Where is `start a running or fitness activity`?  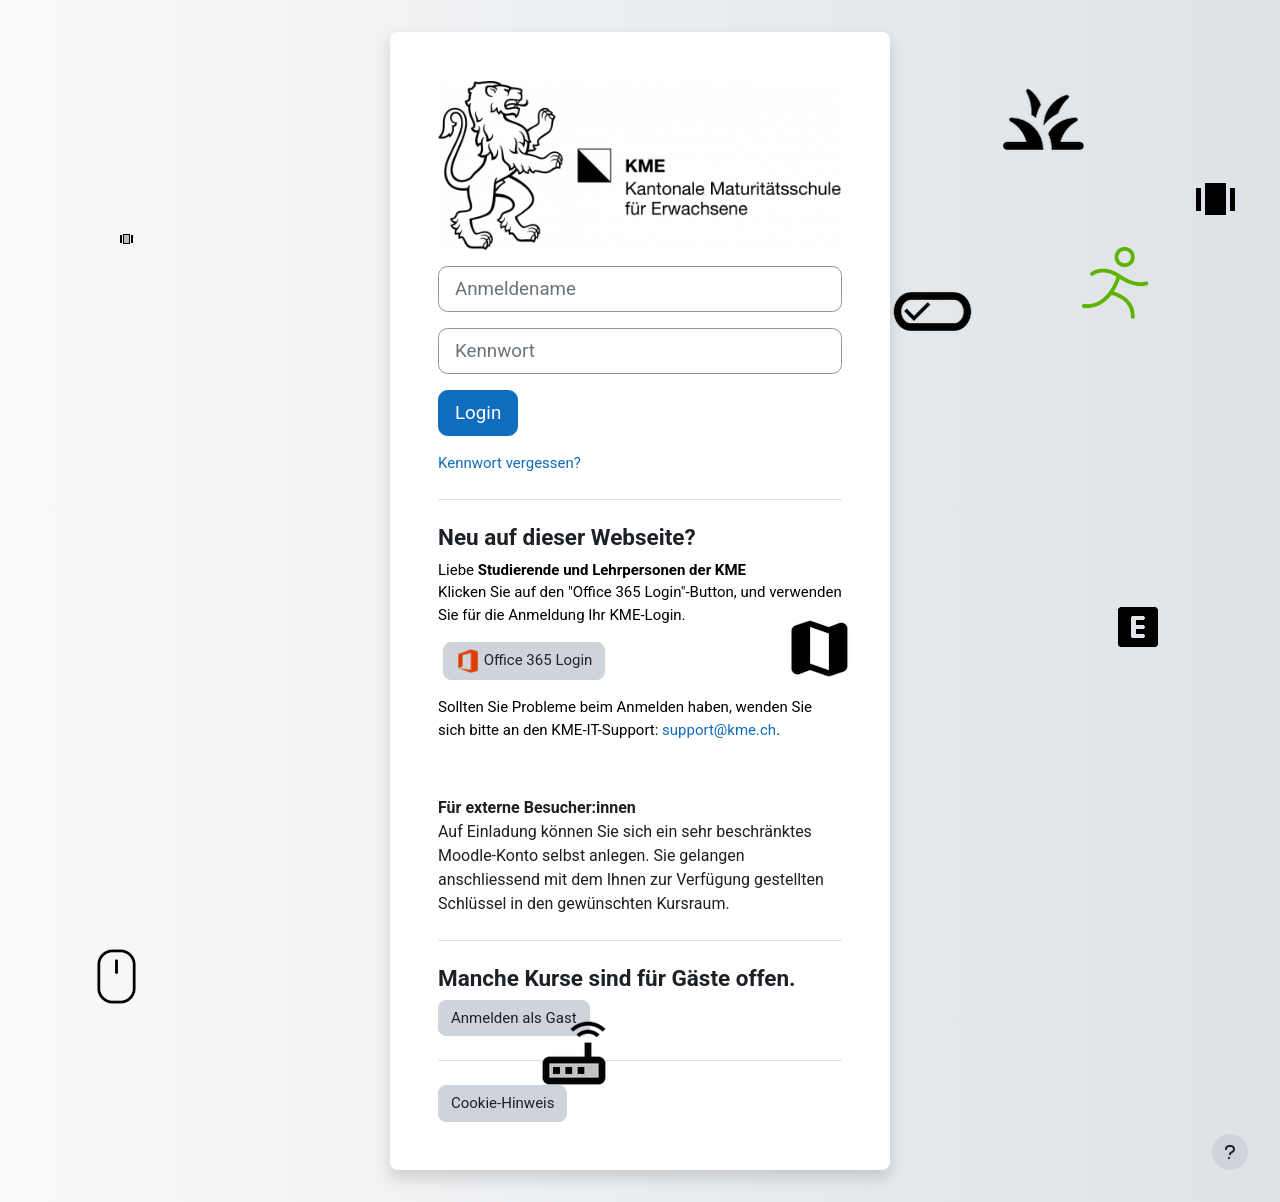 start a running or fitness activity is located at coordinates (1116, 281).